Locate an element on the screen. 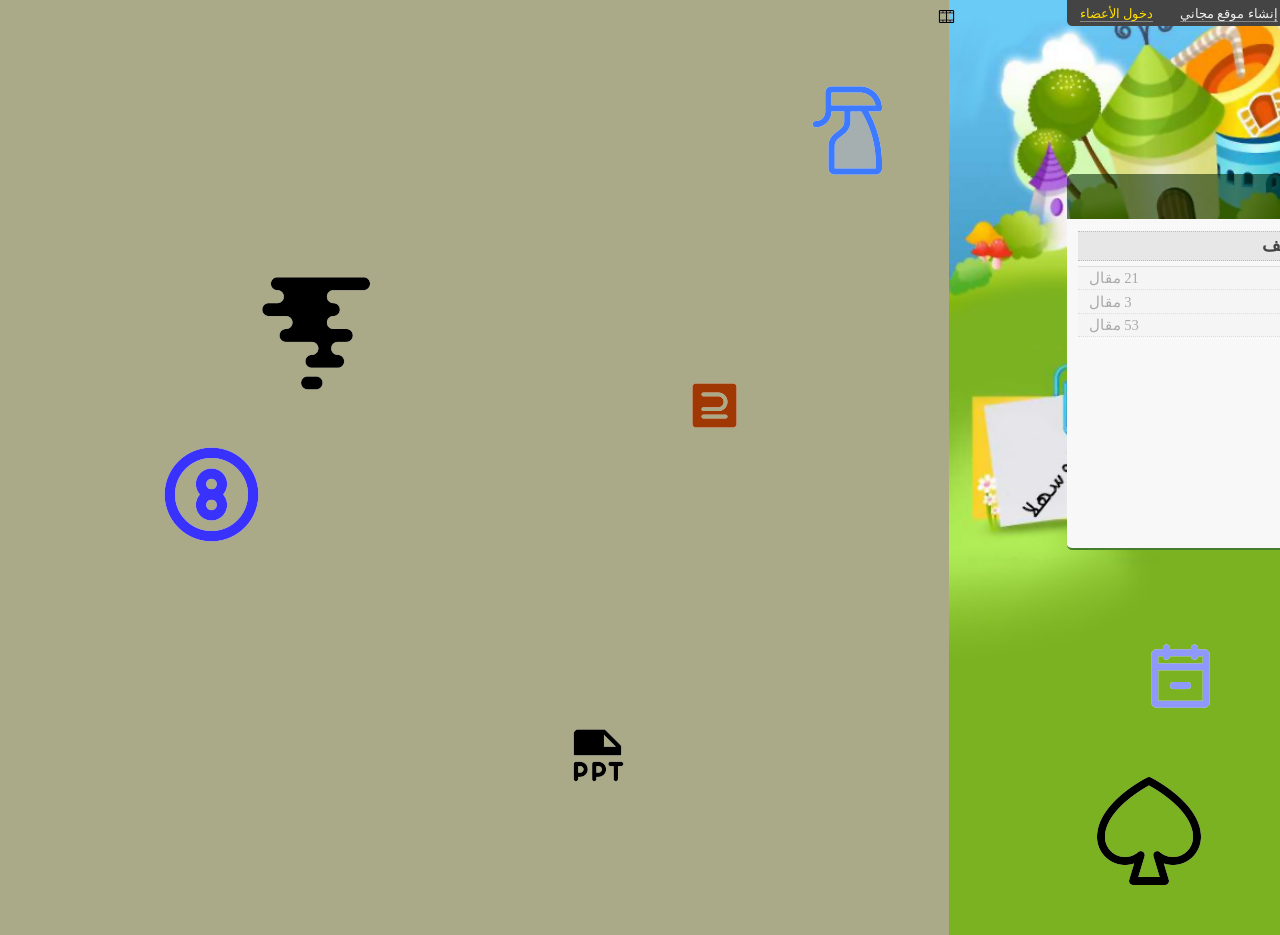 The image size is (1280, 935). access cleaning or household supplies is located at coordinates (850, 130).